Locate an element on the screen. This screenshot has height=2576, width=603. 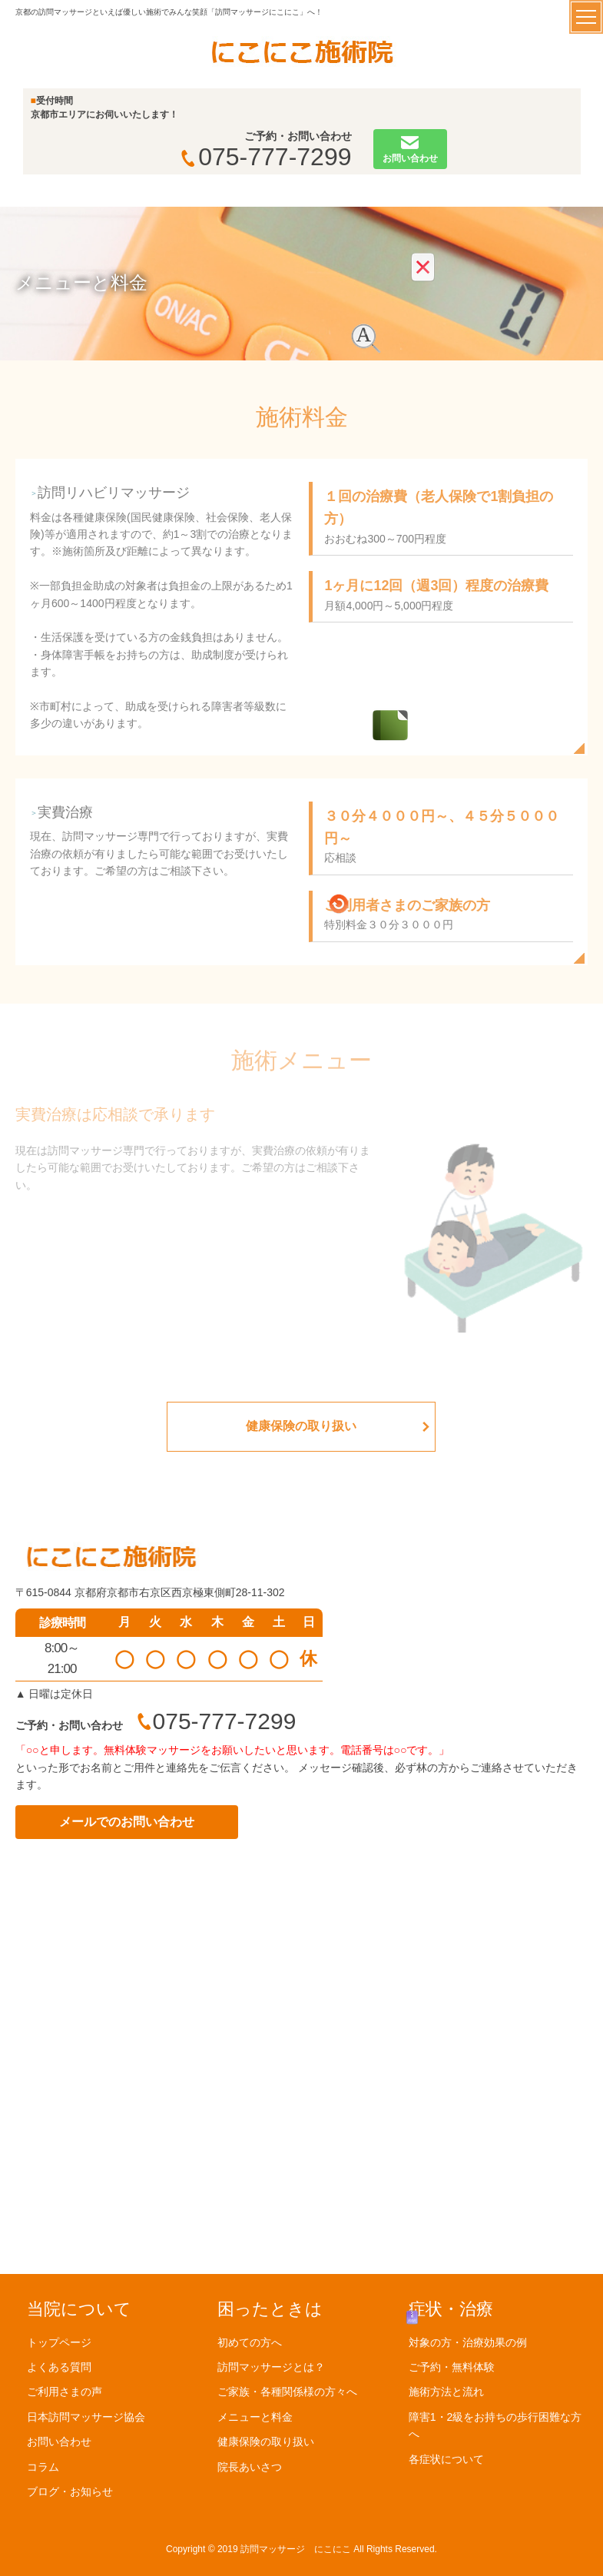
change desktop wallpaper settings is located at coordinates (390, 724).